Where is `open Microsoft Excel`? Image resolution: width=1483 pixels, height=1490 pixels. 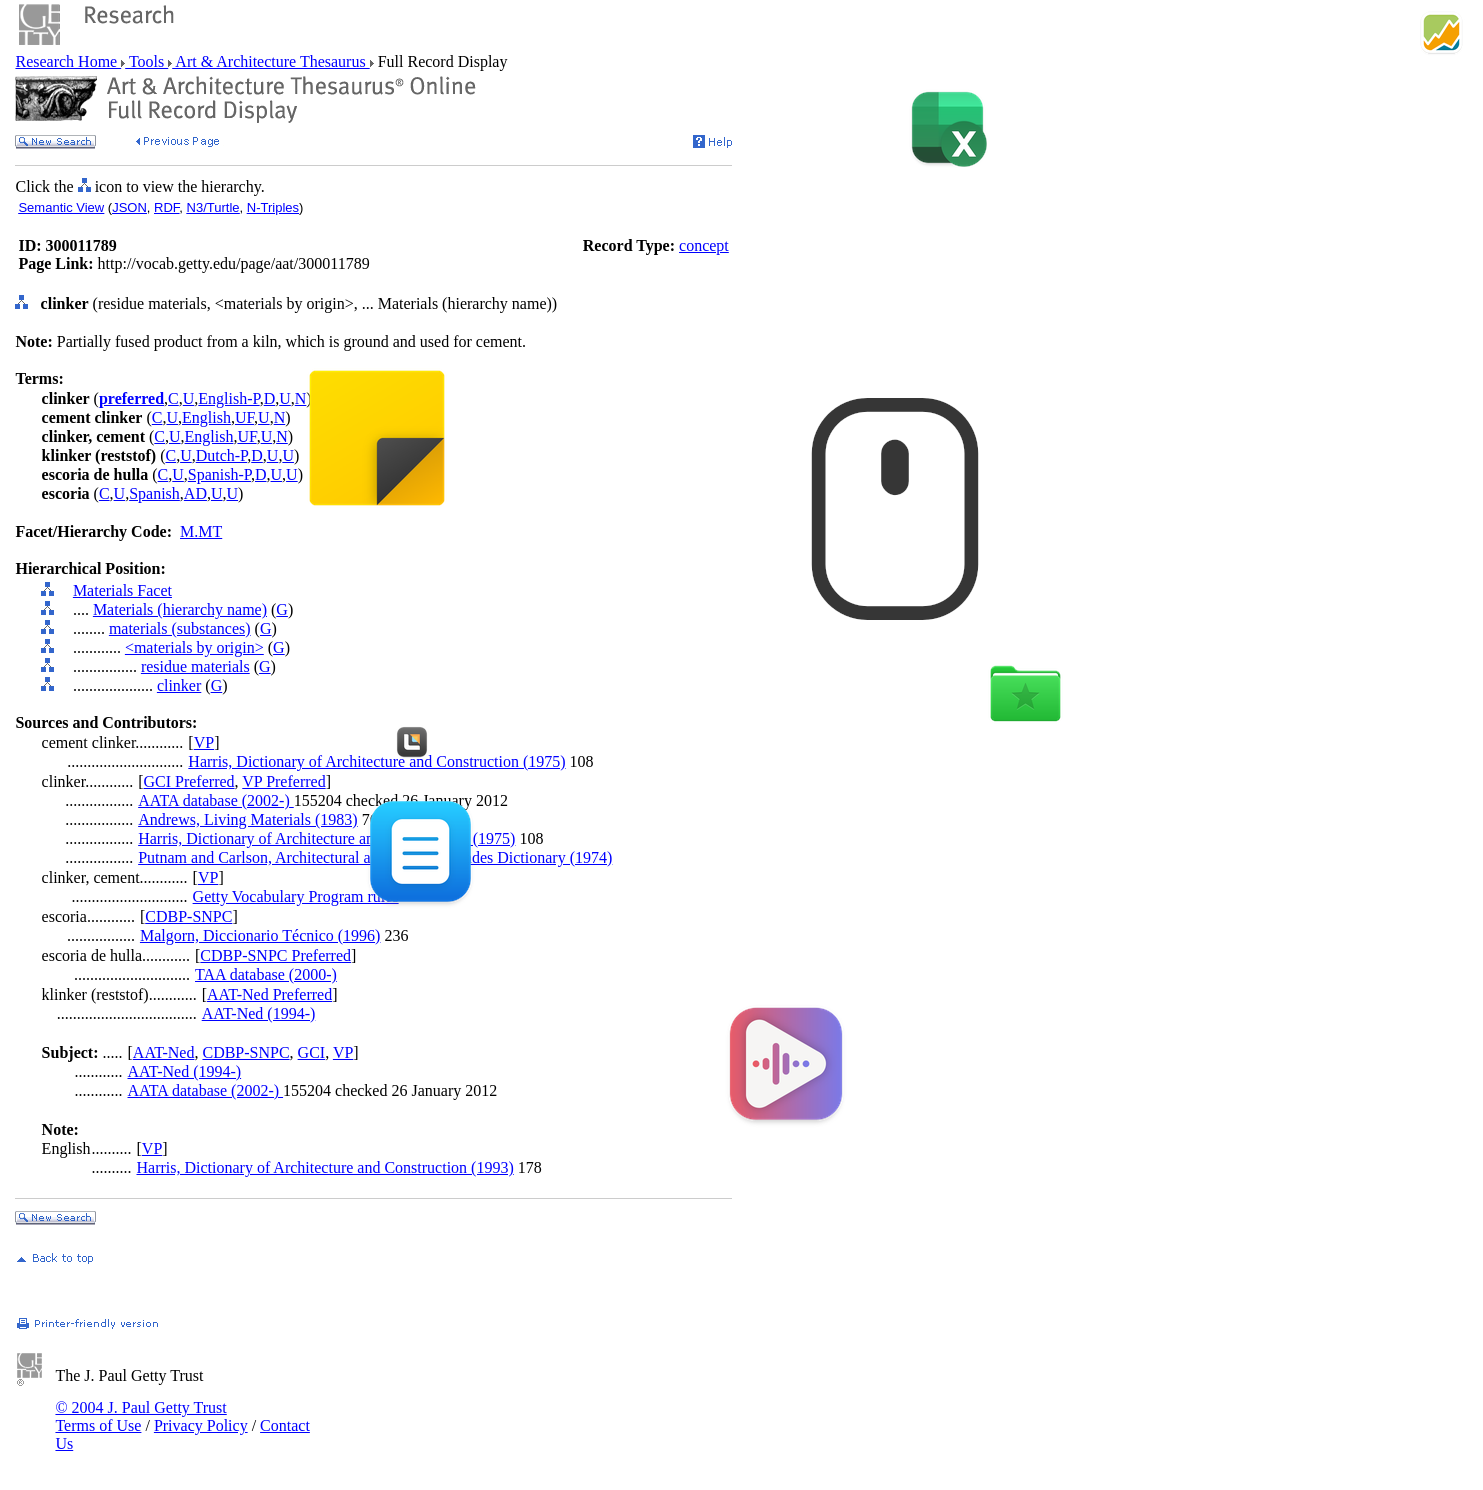
open Microsoft Excel is located at coordinates (947, 127).